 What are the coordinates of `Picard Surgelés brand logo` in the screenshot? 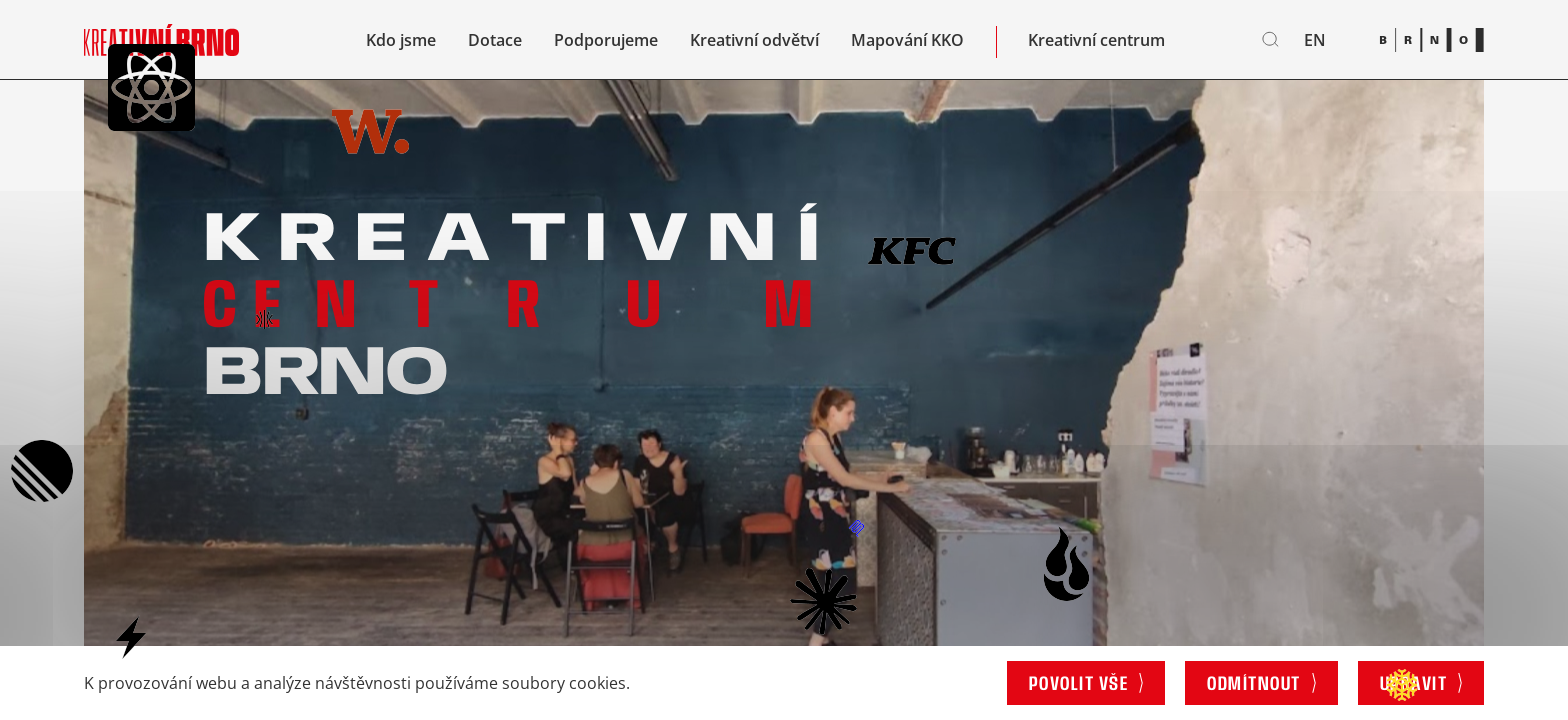 It's located at (1402, 685).